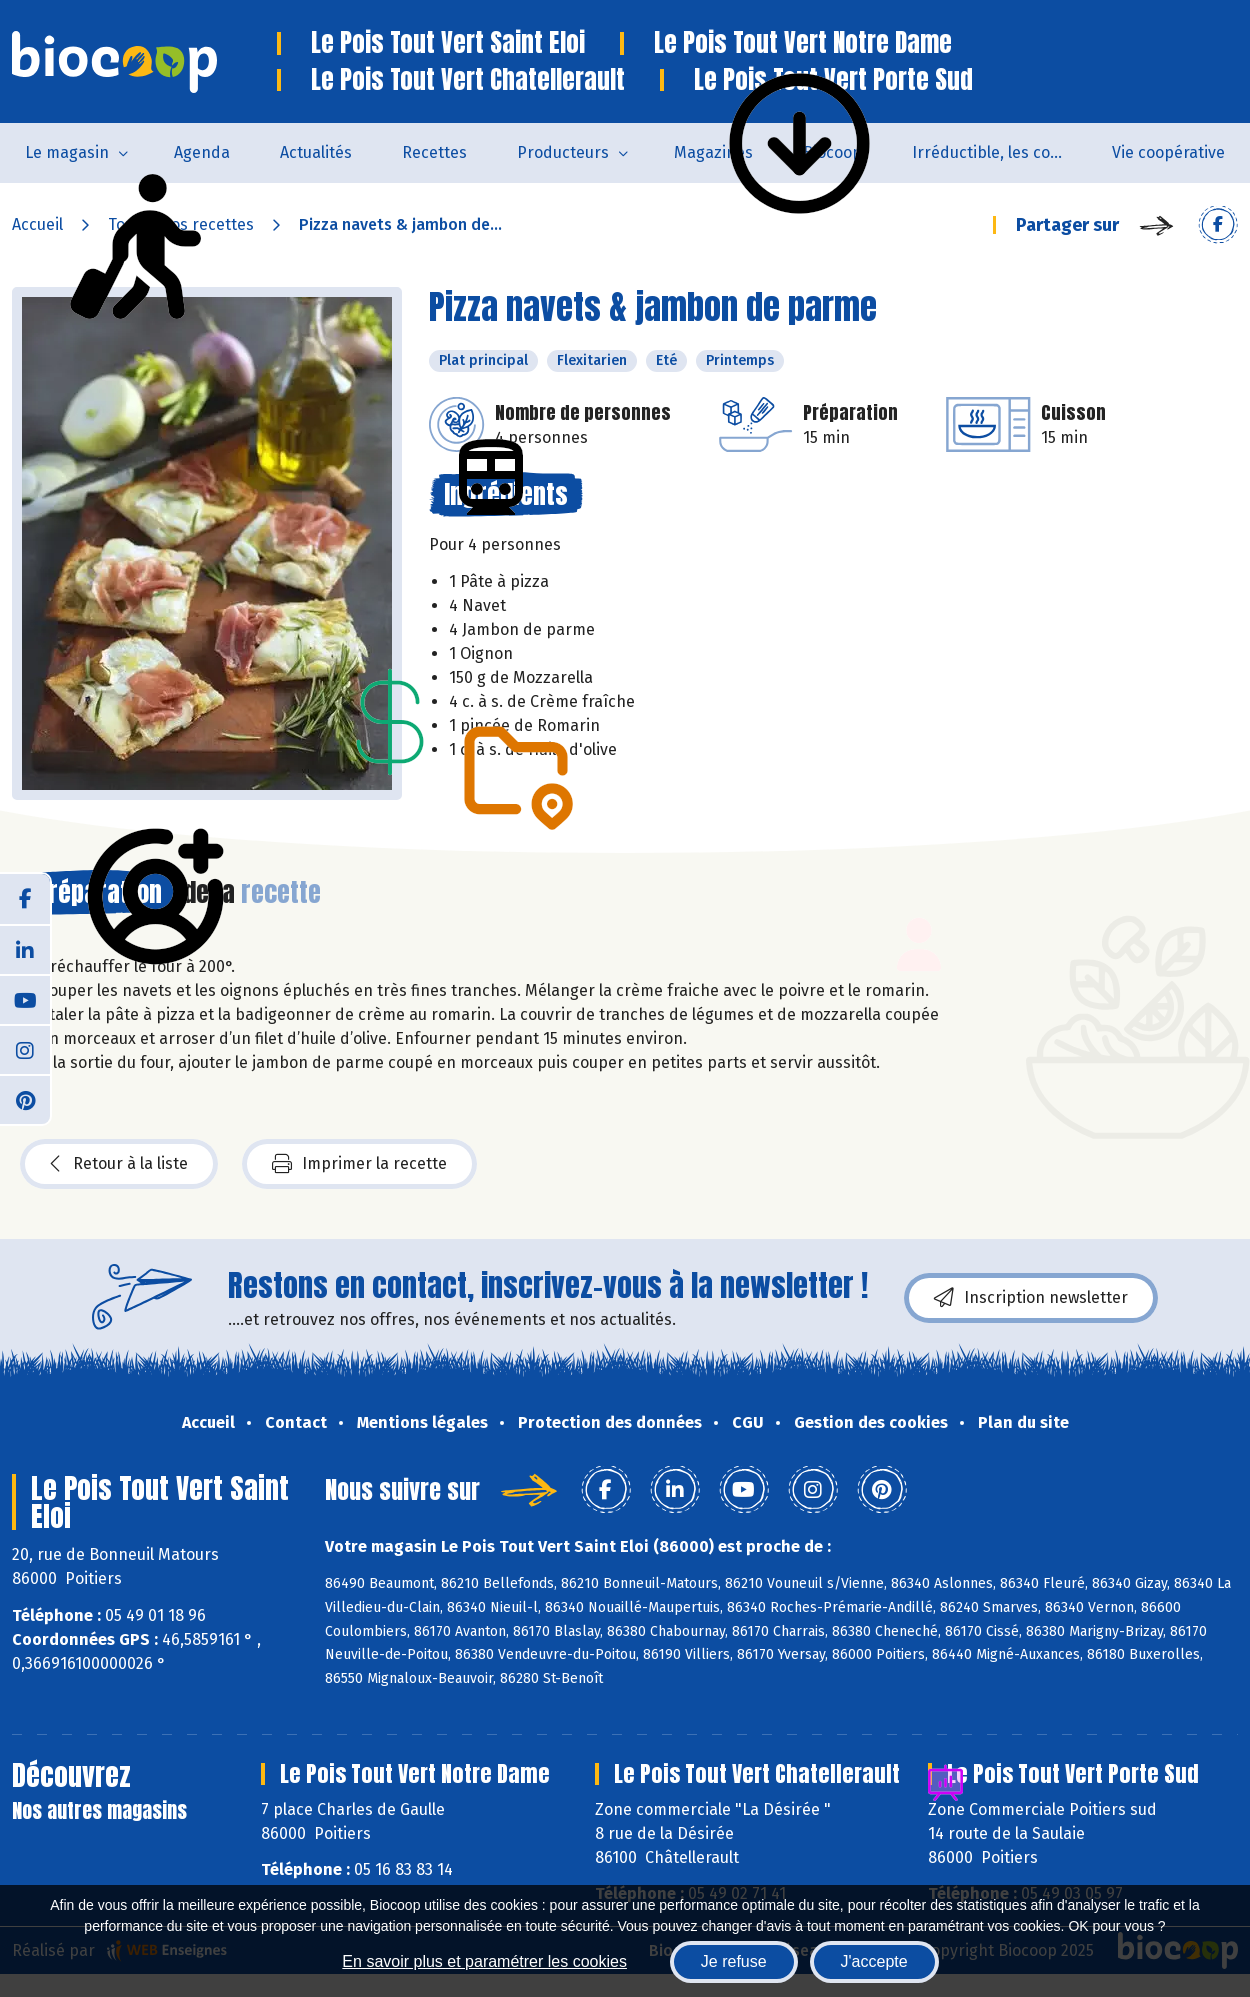  What do you see at coordinates (799, 143) in the screenshot?
I see `download file or content` at bounding box center [799, 143].